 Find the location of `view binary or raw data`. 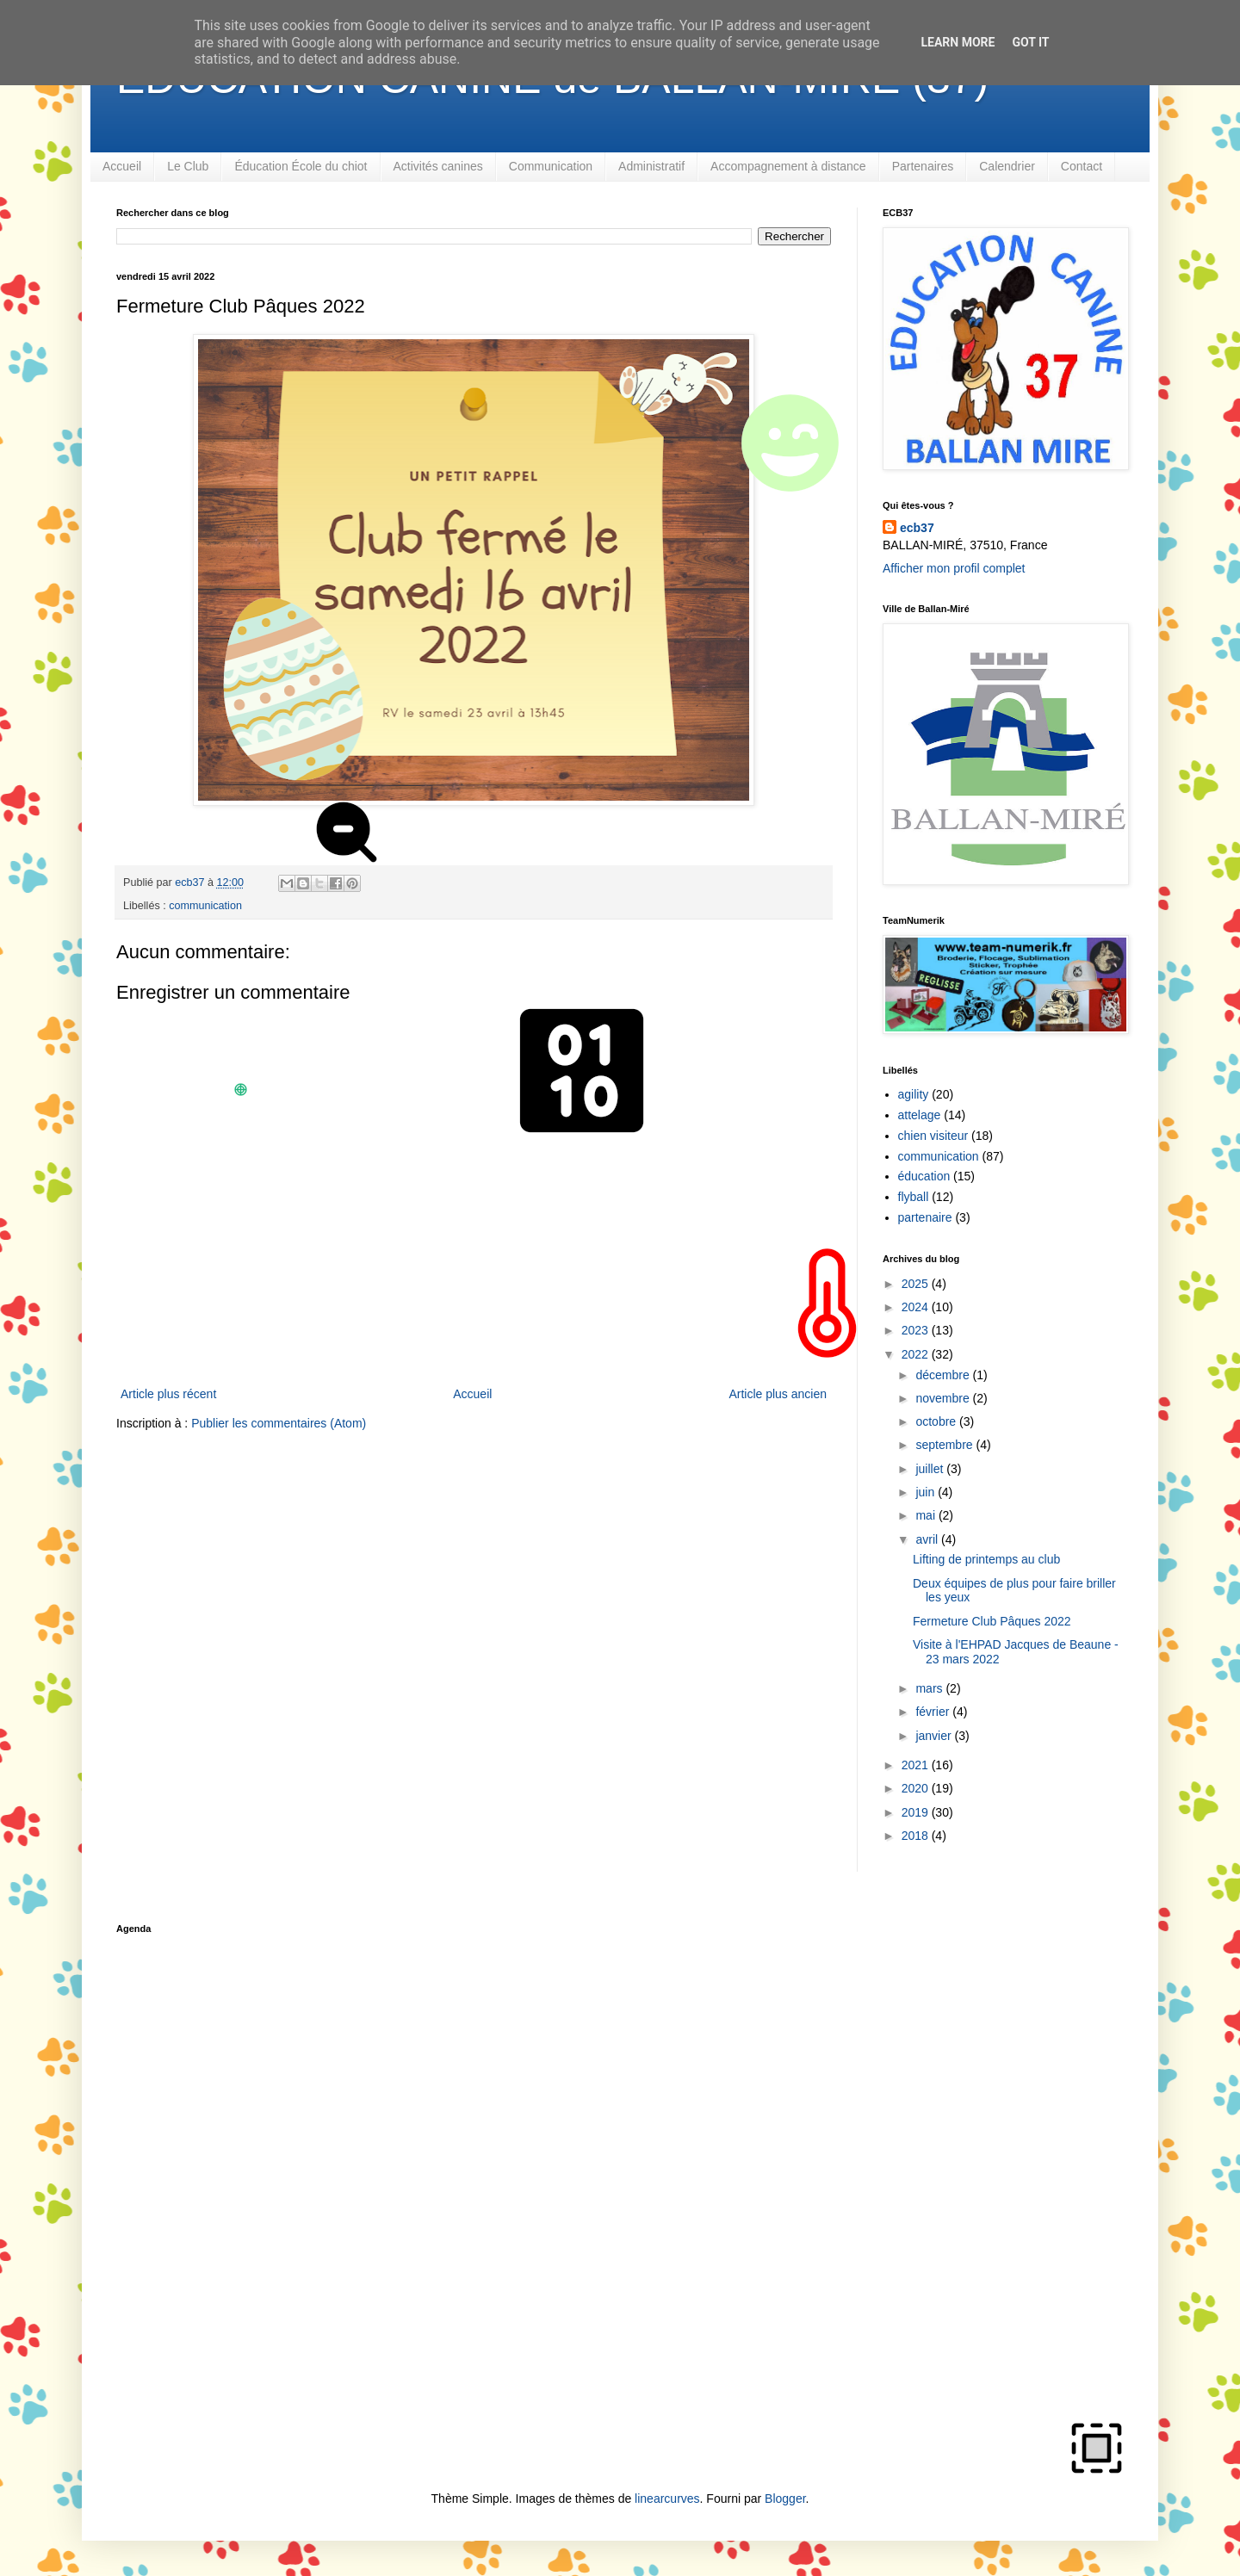

view binary or raw data is located at coordinates (581, 1070).